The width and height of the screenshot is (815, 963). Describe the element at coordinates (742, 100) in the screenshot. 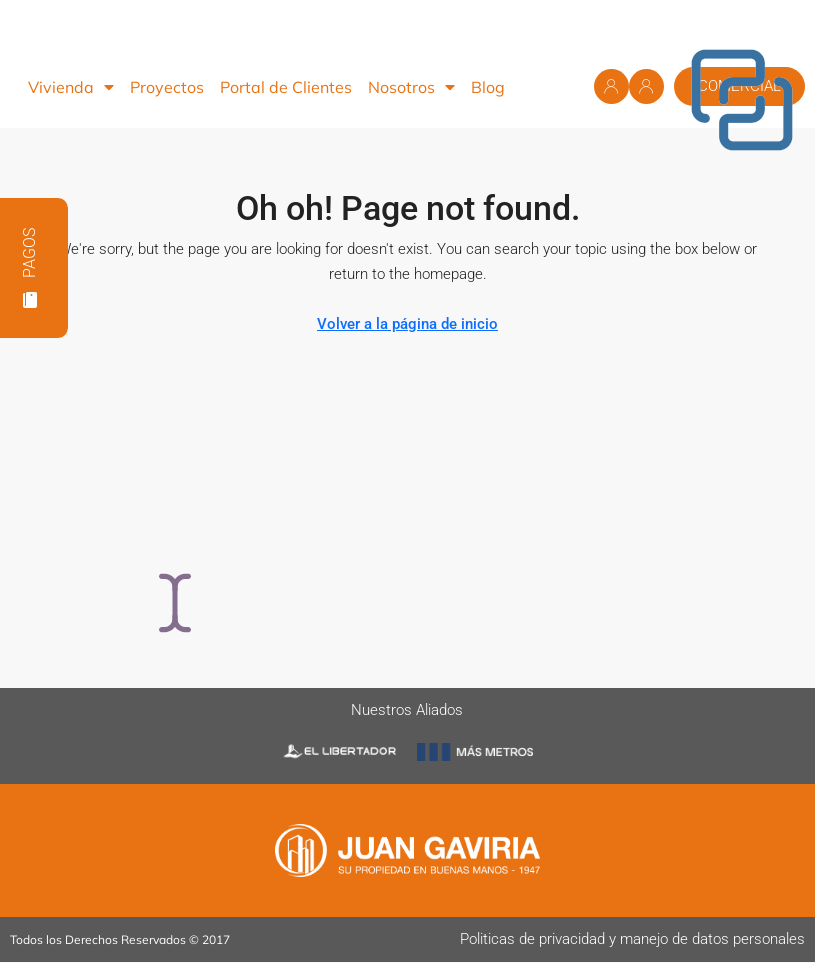

I see `exclude overlapping areas in a selection` at that location.